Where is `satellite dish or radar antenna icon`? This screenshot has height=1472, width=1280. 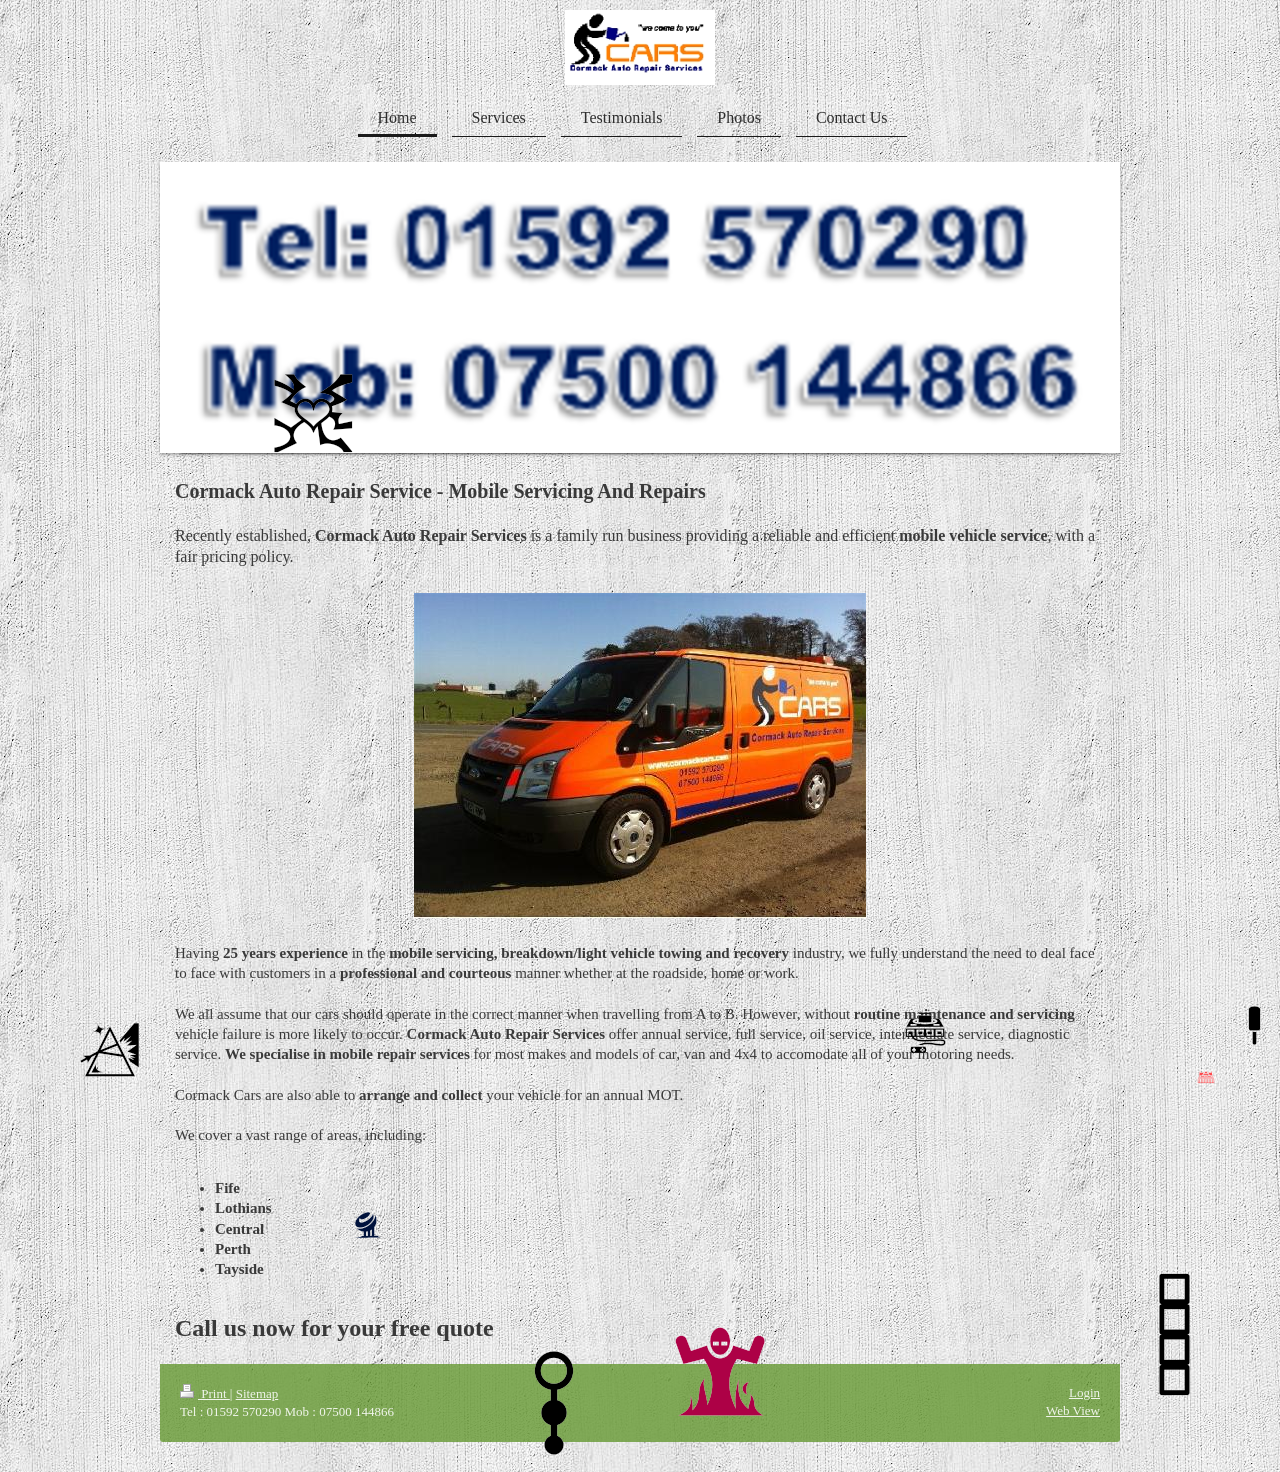 satellite dish or radar antenna icon is located at coordinates (368, 1225).